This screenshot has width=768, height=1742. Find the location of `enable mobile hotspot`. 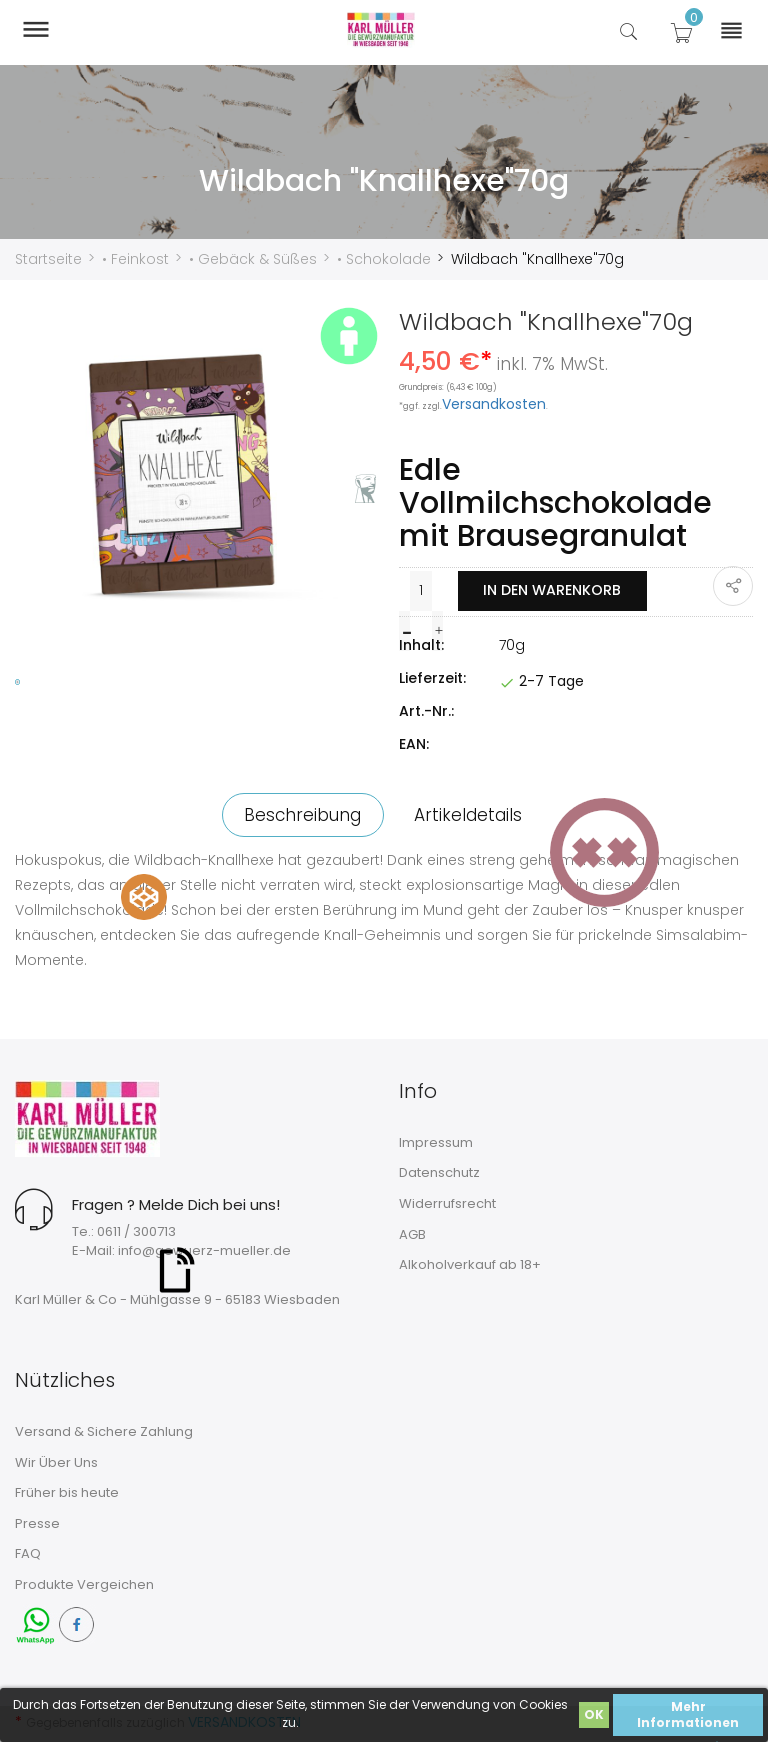

enable mobile hotspot is located at coordinates (175, 1271).